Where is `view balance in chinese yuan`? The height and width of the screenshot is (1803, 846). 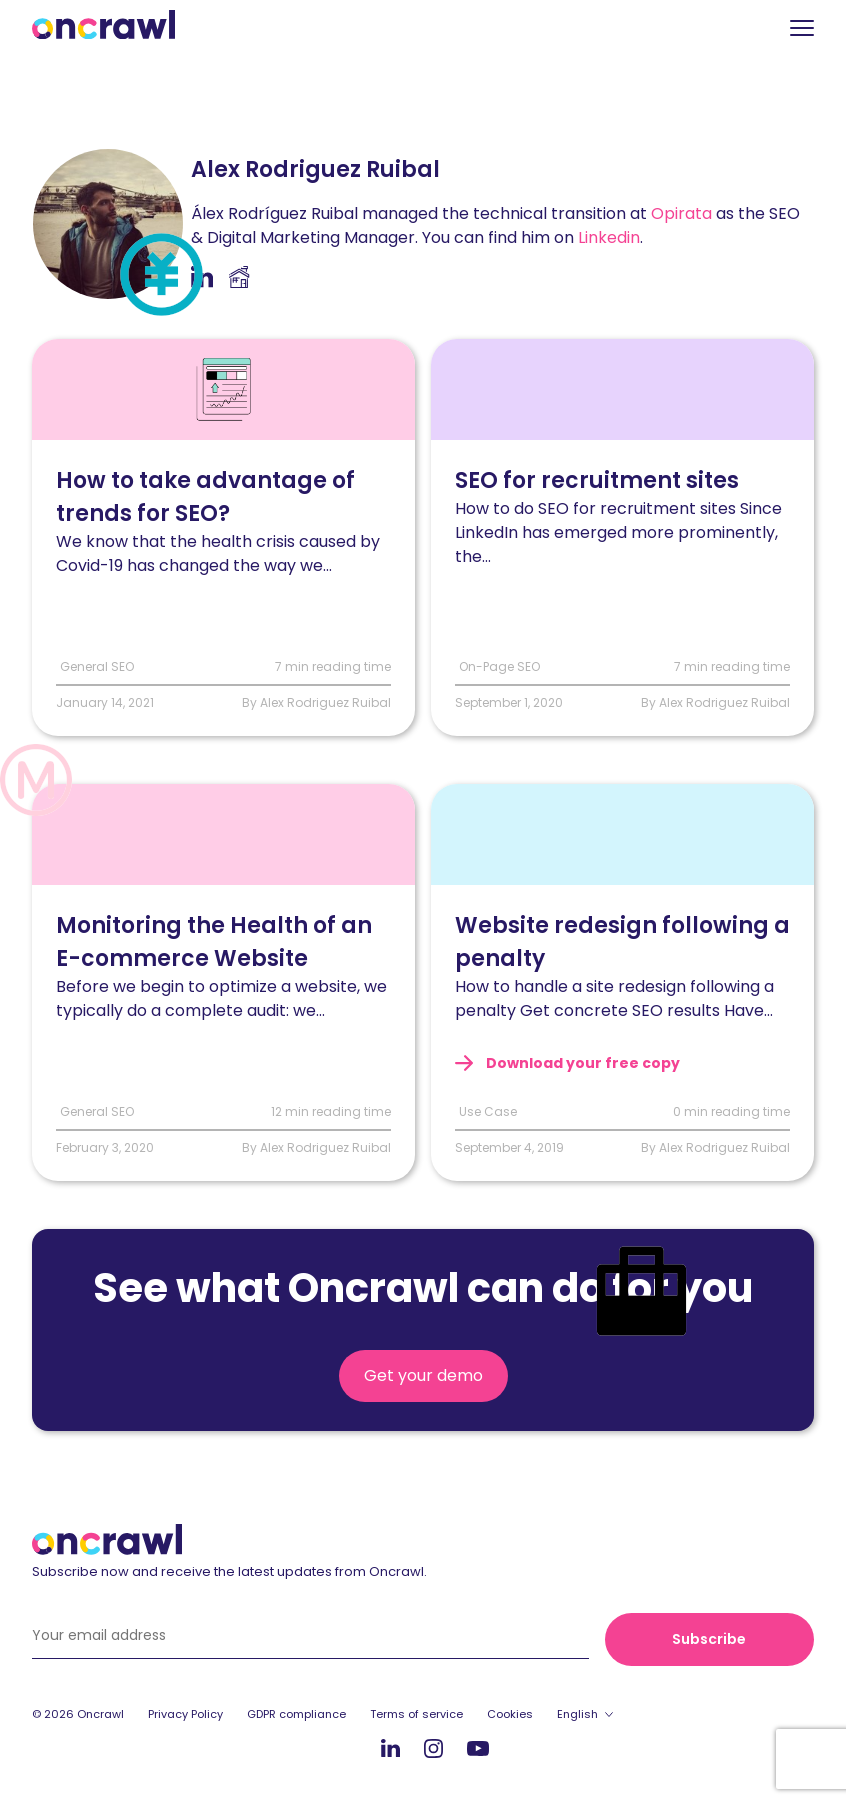
view balance in chinese yuan is located at coordinates (161, 274).